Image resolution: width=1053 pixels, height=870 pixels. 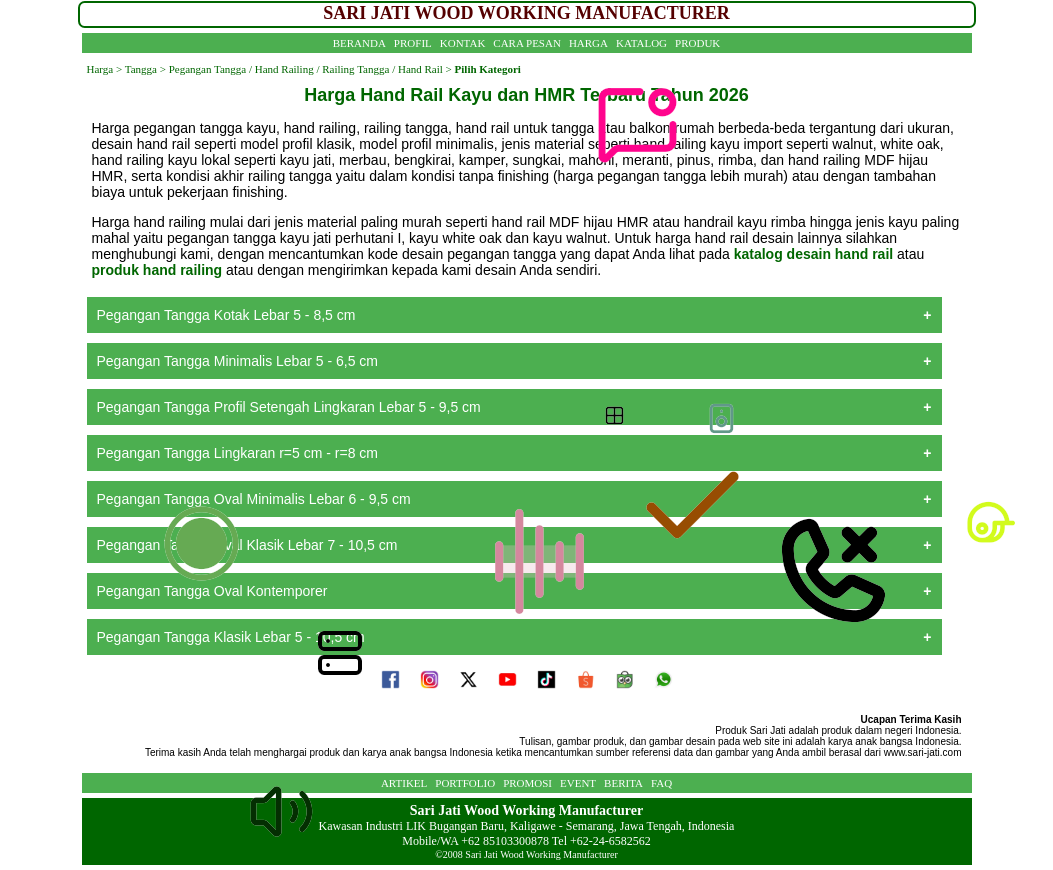 I want to click on switch to grid view, so click(x=614, y=415).